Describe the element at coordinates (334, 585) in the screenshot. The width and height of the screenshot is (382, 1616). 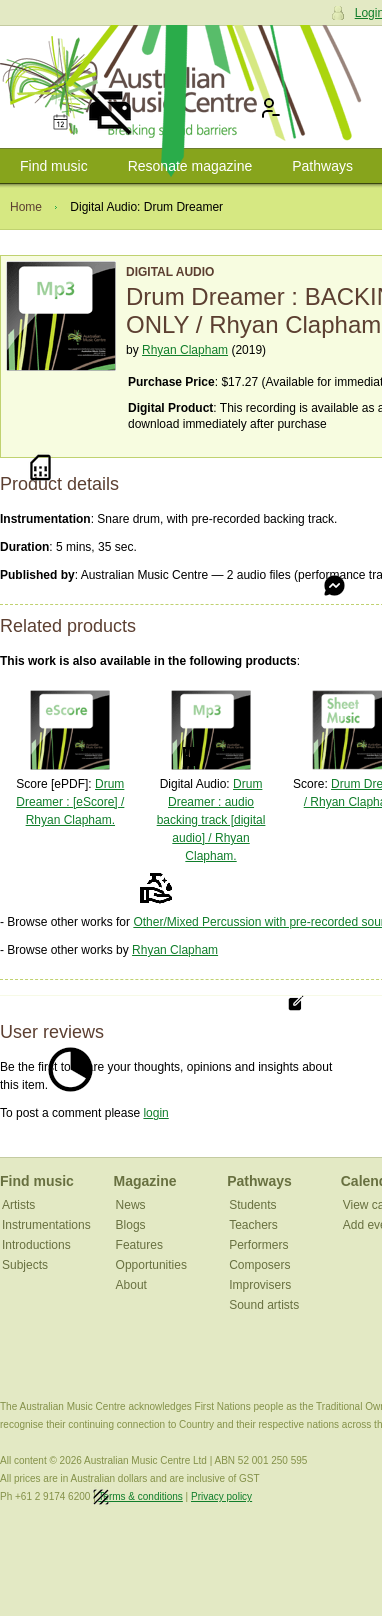
I see `open facebook messenger` at that location.